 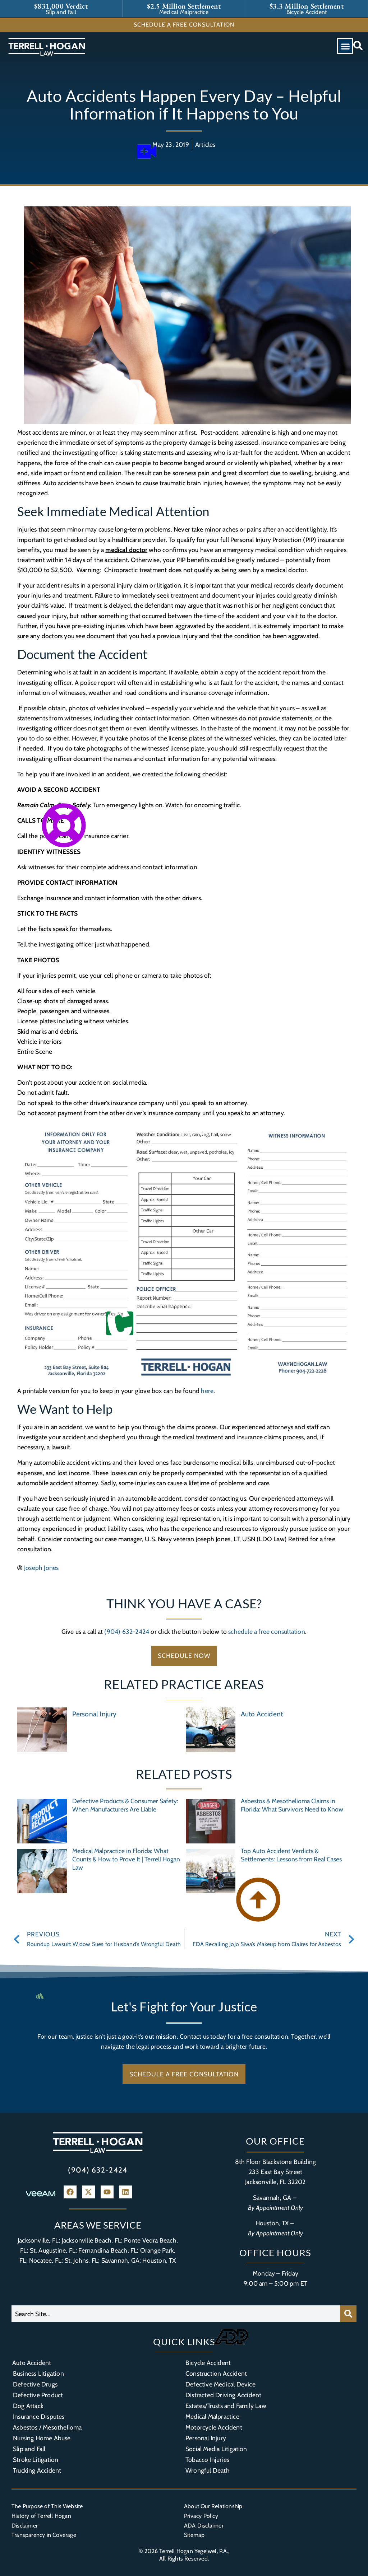 What do you see at coordinates (258, 1899) in the screenshot?
I see `scroll to top of page` at bounding box center [258, 1899].